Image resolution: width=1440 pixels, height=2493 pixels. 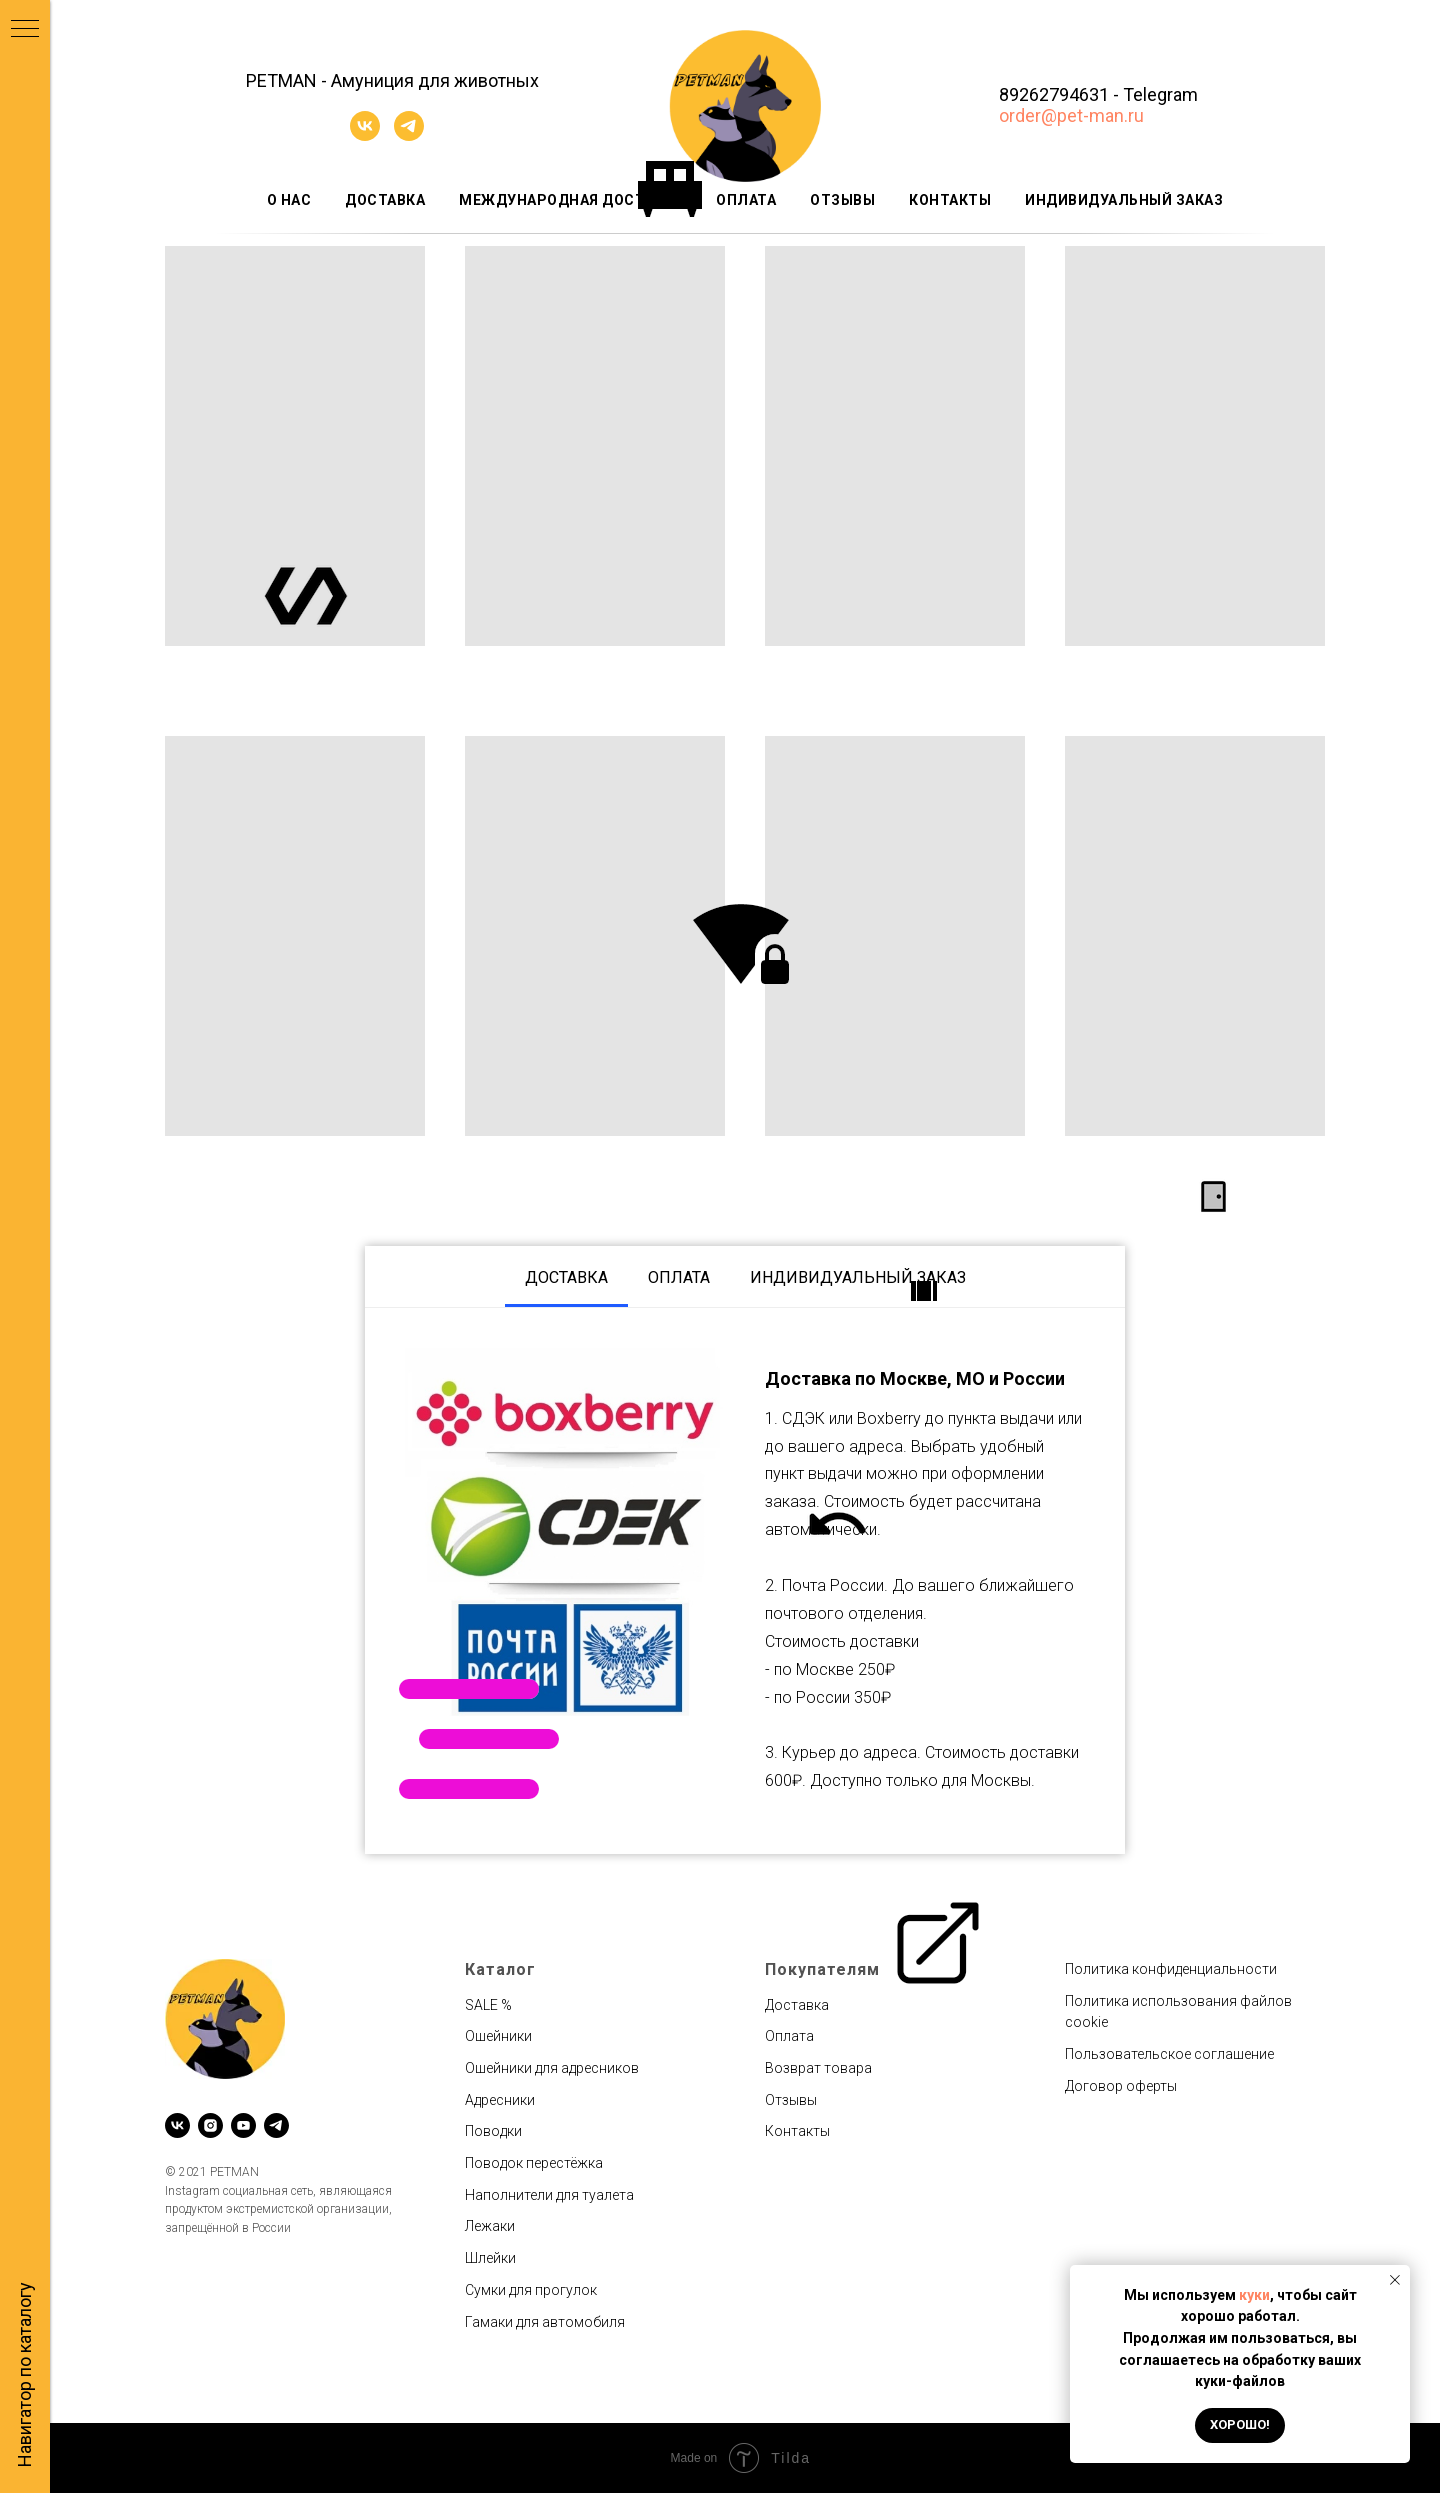 I want to click on switch to column or array view layout, so click(x=923, y=1291).